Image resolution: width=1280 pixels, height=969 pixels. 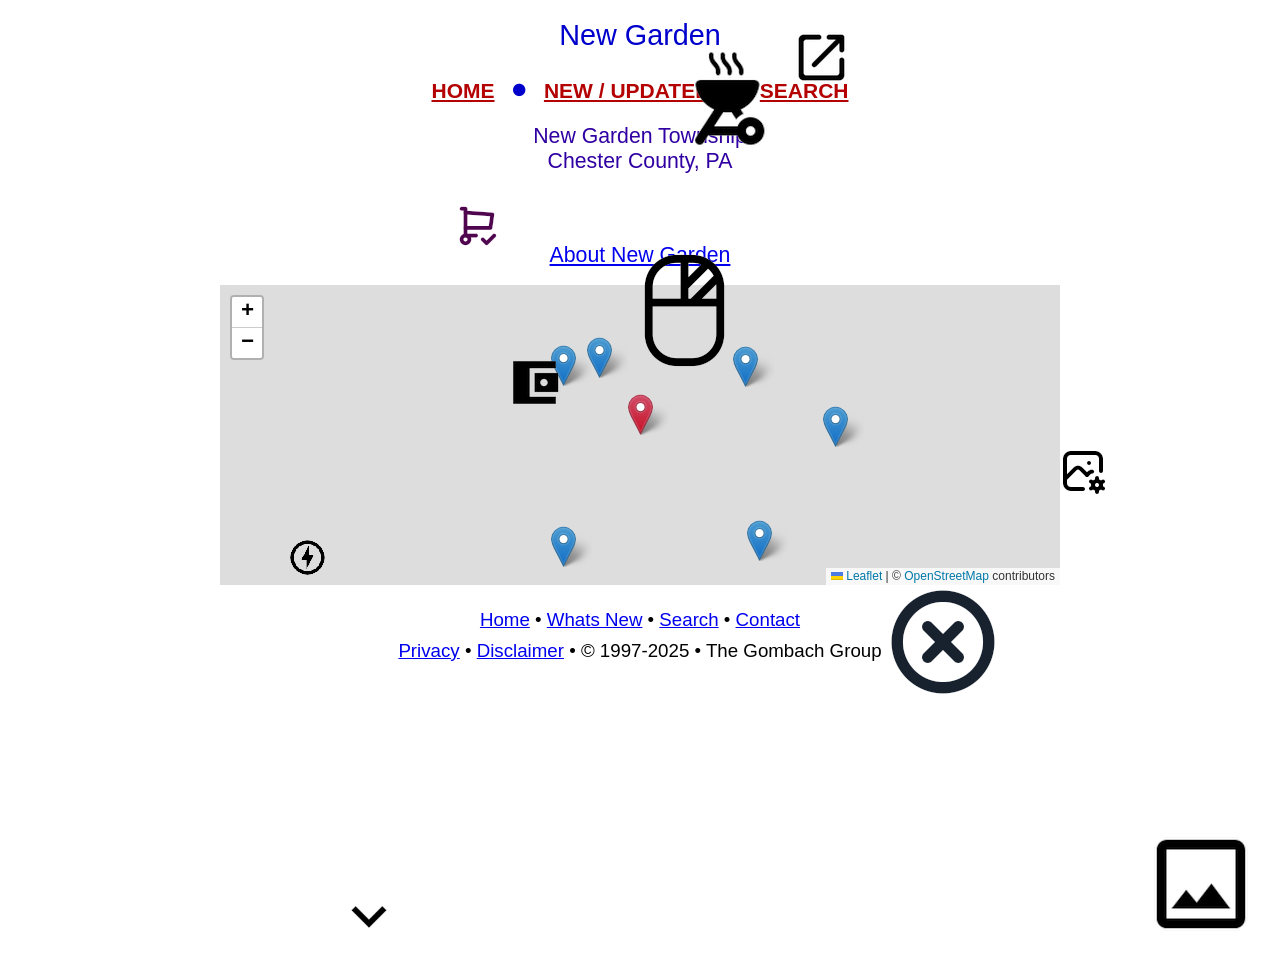 What do you see at coordinates (727, 98) in the screenshot?
I see `access outdoor grilling or barbecue features` at bounding box center [727, 98].